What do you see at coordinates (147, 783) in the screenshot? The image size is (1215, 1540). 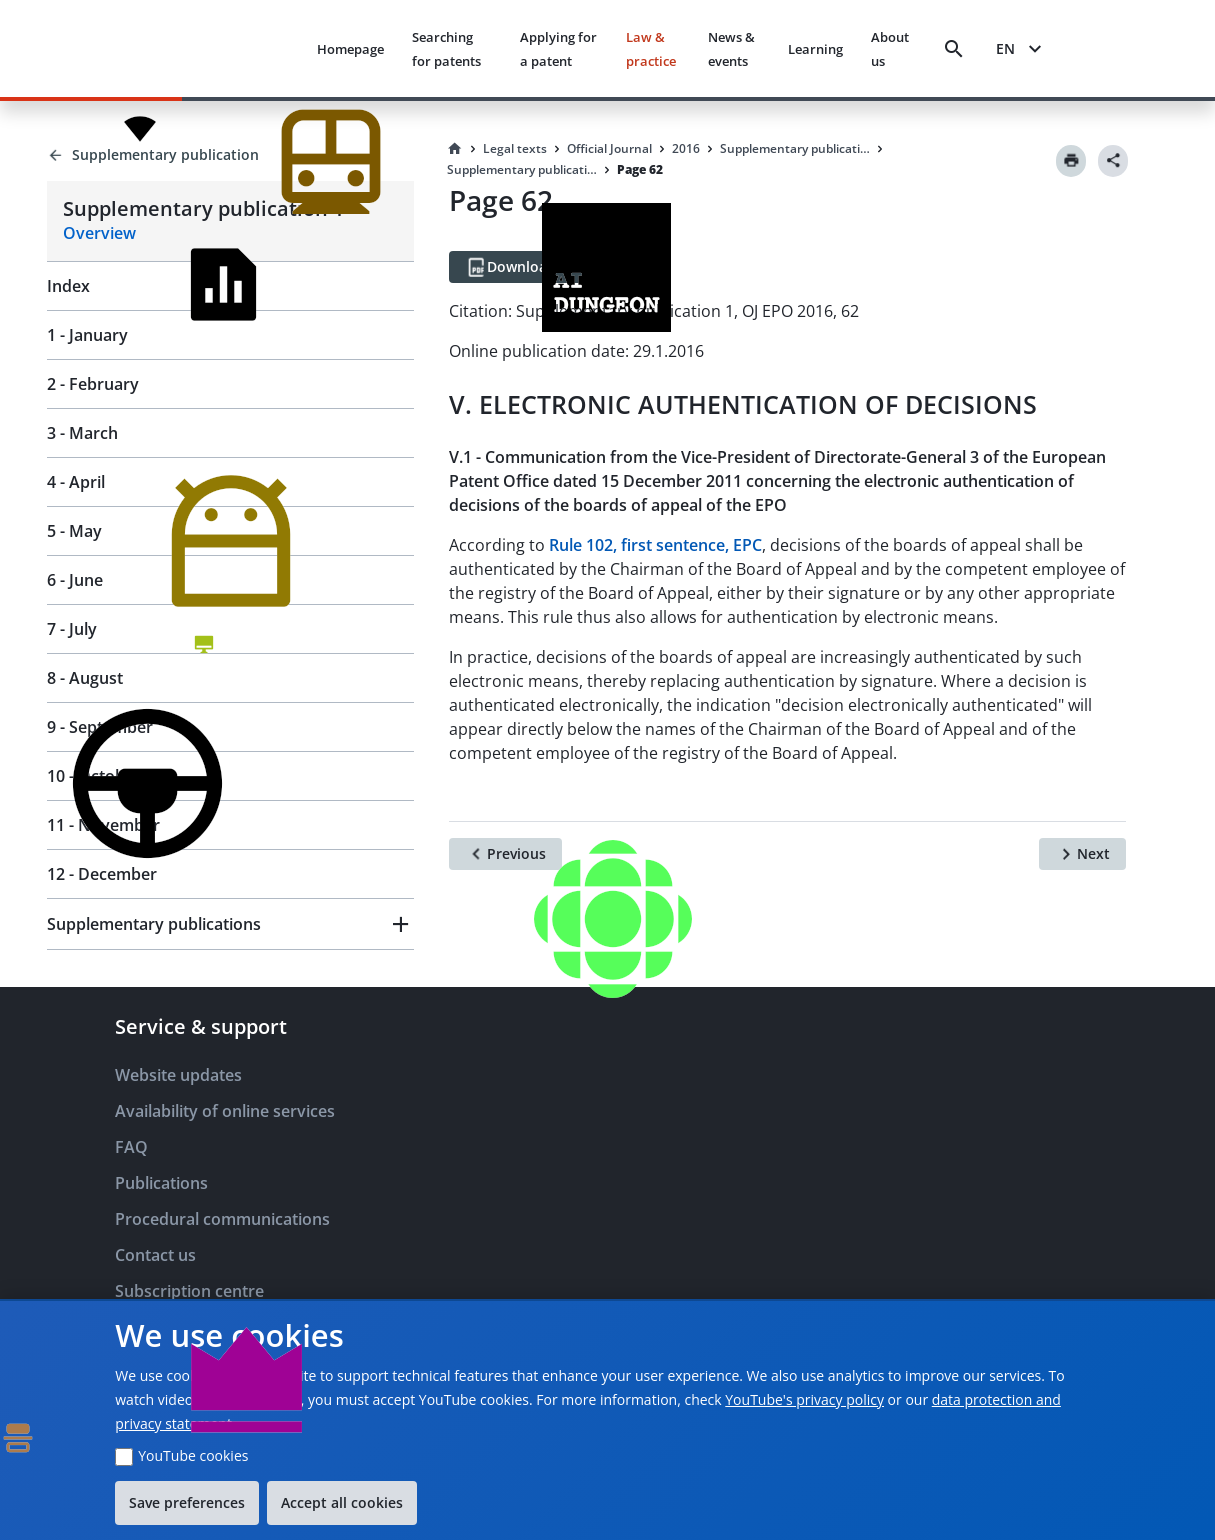 I see `access driving or navigation mode` at bounding box center [147, 783].